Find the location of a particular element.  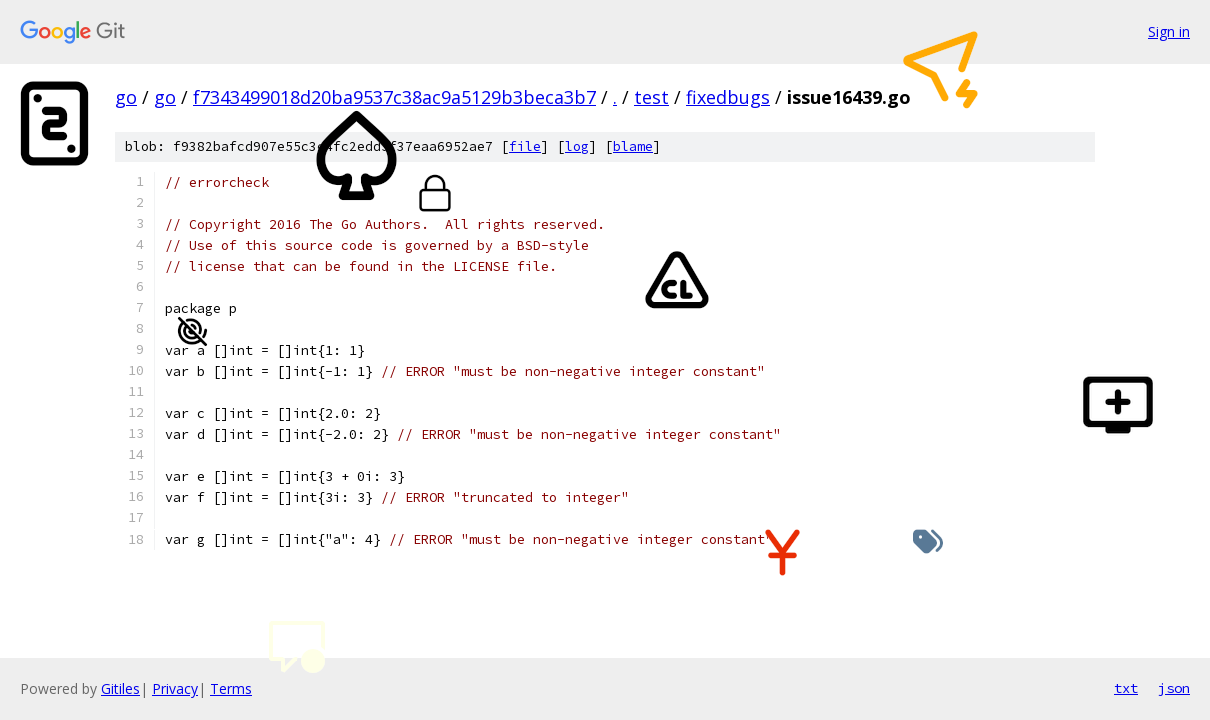

view the 2 of clubs playing card is located at coordinates (54, 123).